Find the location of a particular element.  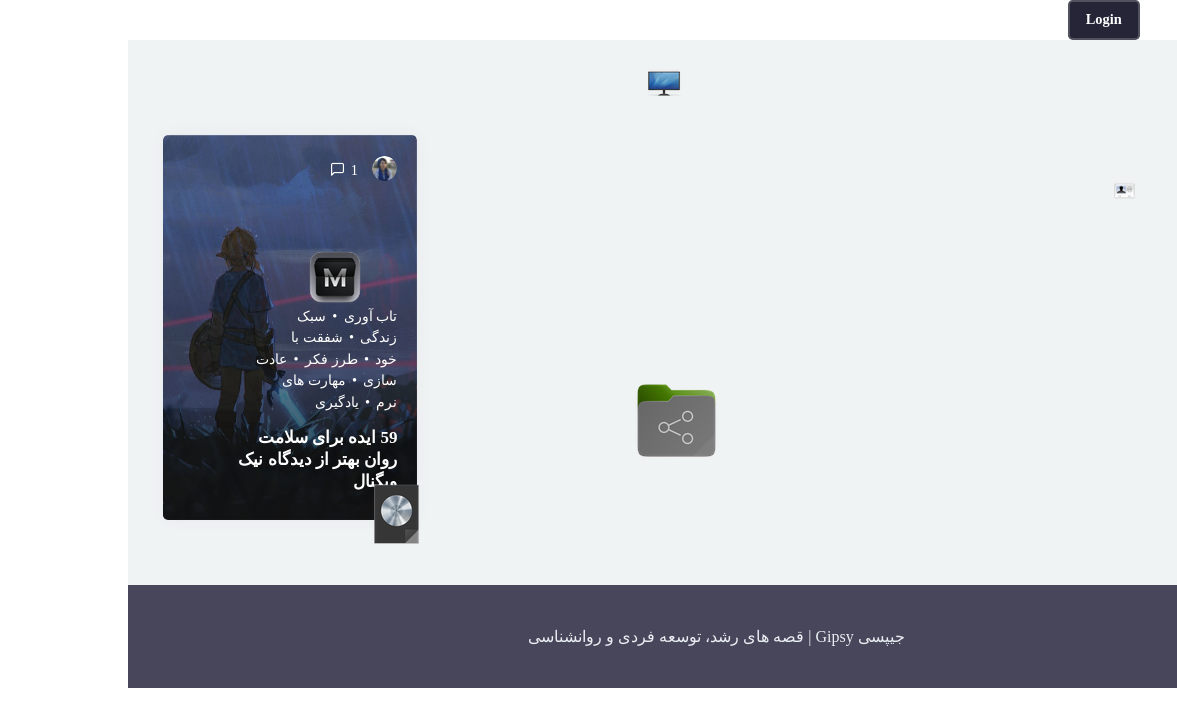

external display or monitor device is located at coordinates (664, 77).